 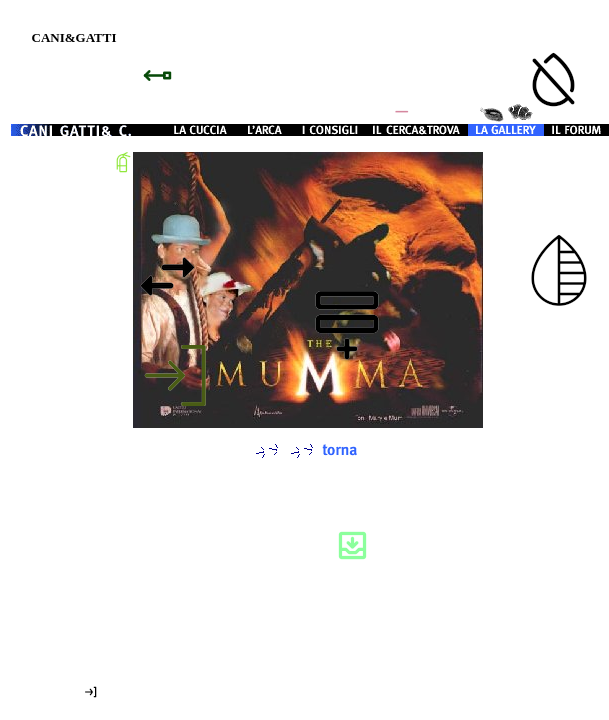 What do you see at coordinates (157, 75) in the screenshot?
I see `go back to previous screen` at bounding box center [157, 75].